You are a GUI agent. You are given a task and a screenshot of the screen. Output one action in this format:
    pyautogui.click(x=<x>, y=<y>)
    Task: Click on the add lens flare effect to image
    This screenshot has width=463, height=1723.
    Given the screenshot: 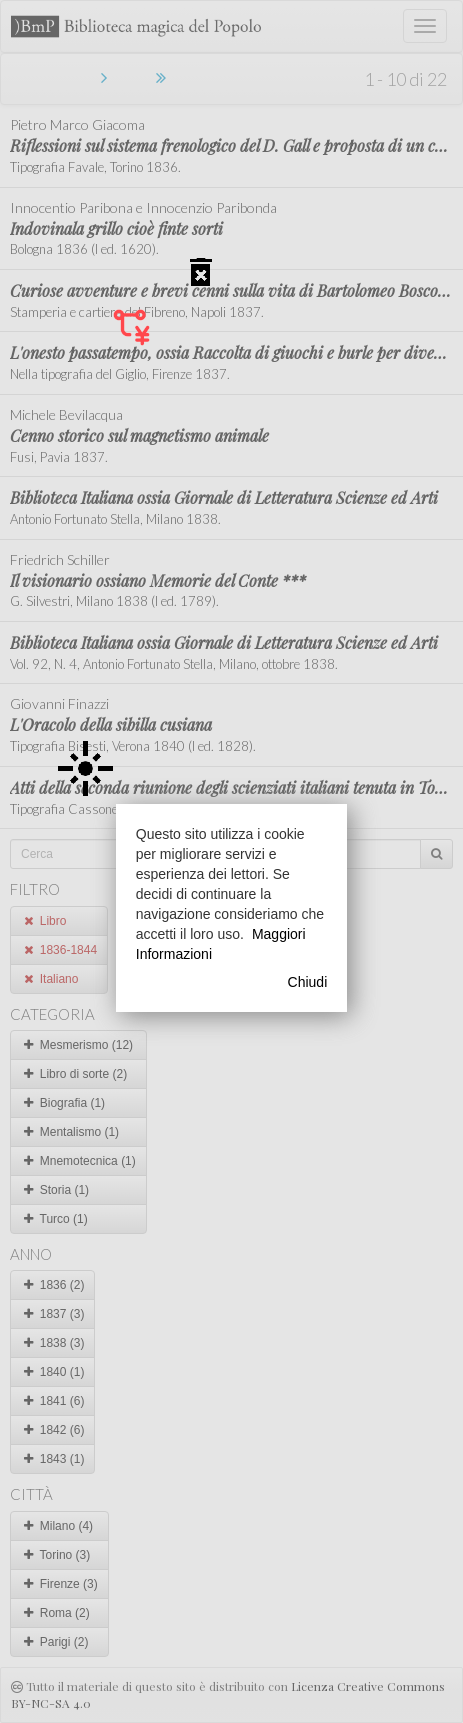 What is the action you would take?
    pyautogui.click(x=85, y=768)
    